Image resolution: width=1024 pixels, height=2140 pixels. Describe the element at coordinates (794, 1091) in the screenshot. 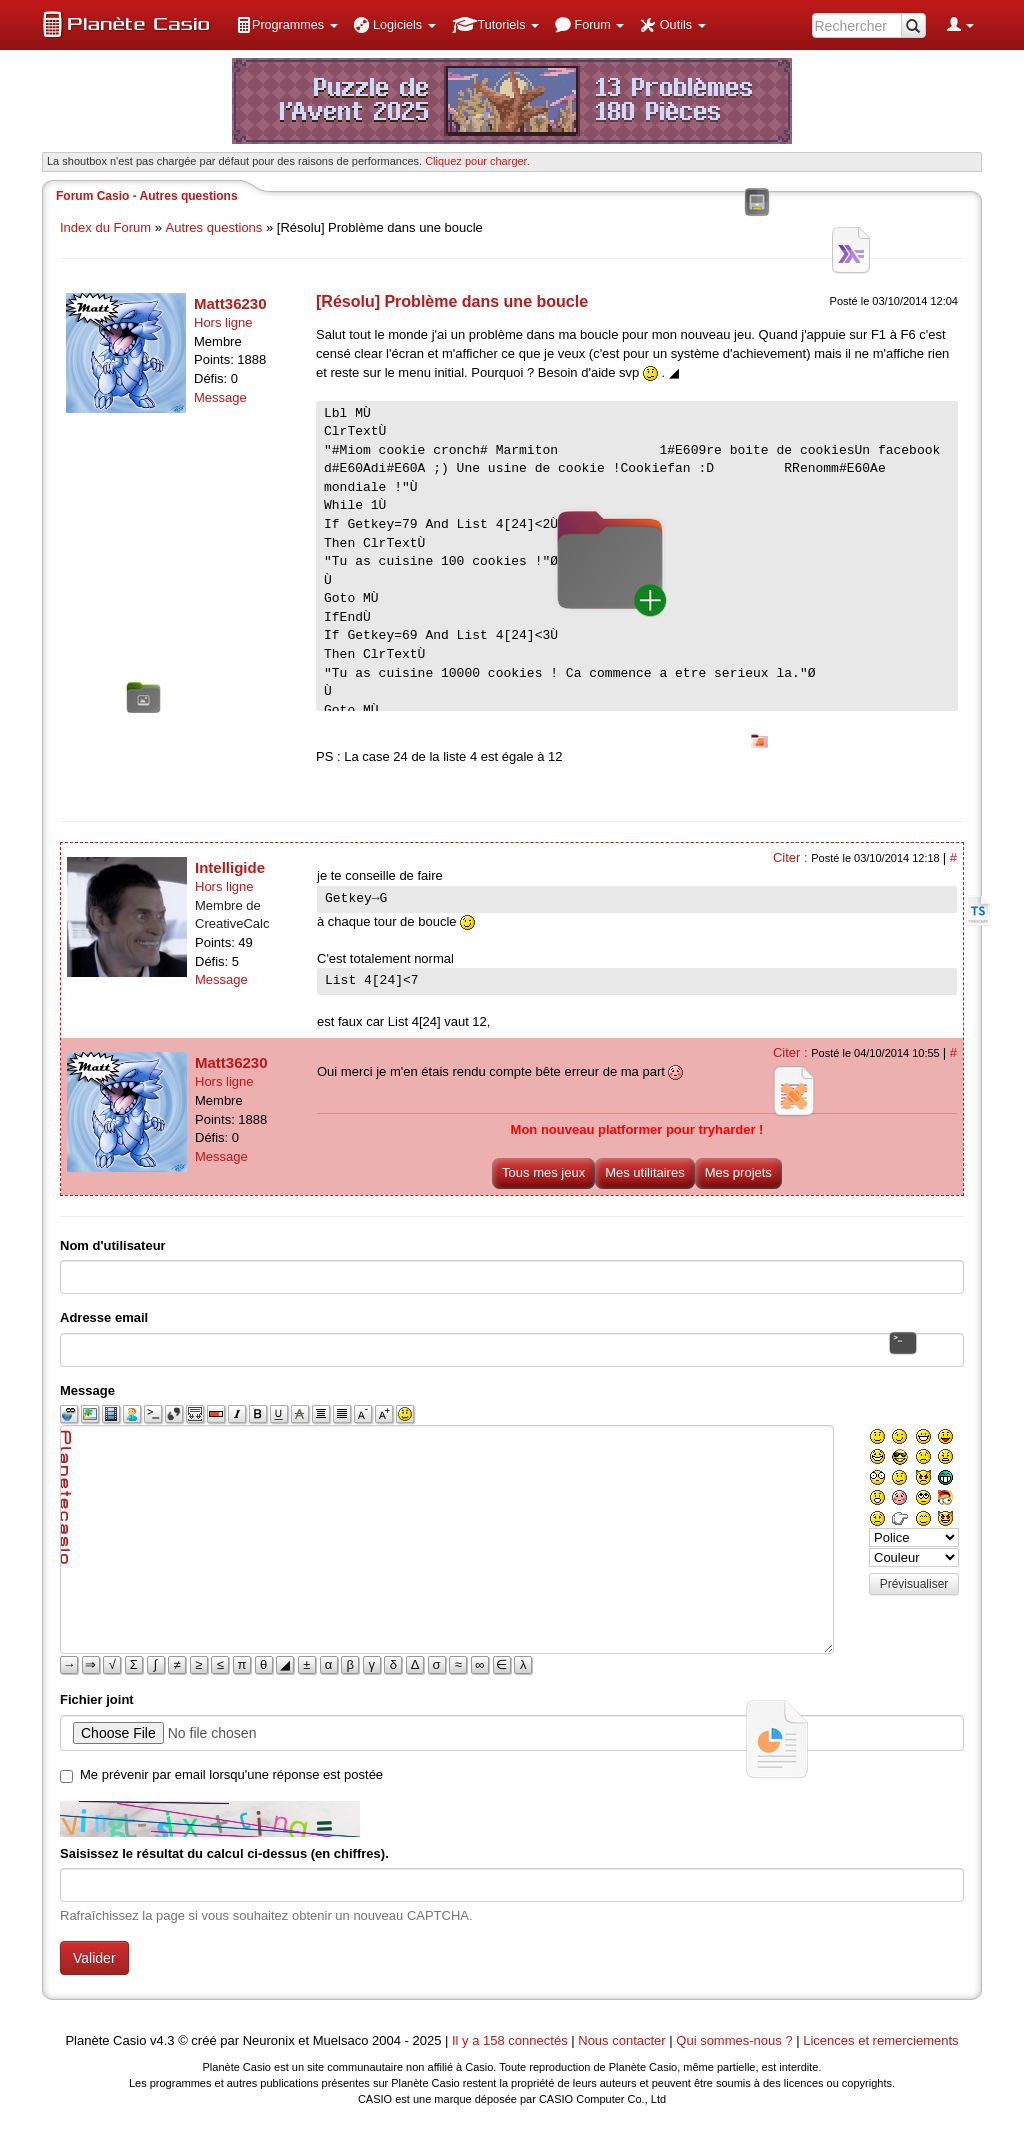

I see `a patch or diff file for code changes` at that location.